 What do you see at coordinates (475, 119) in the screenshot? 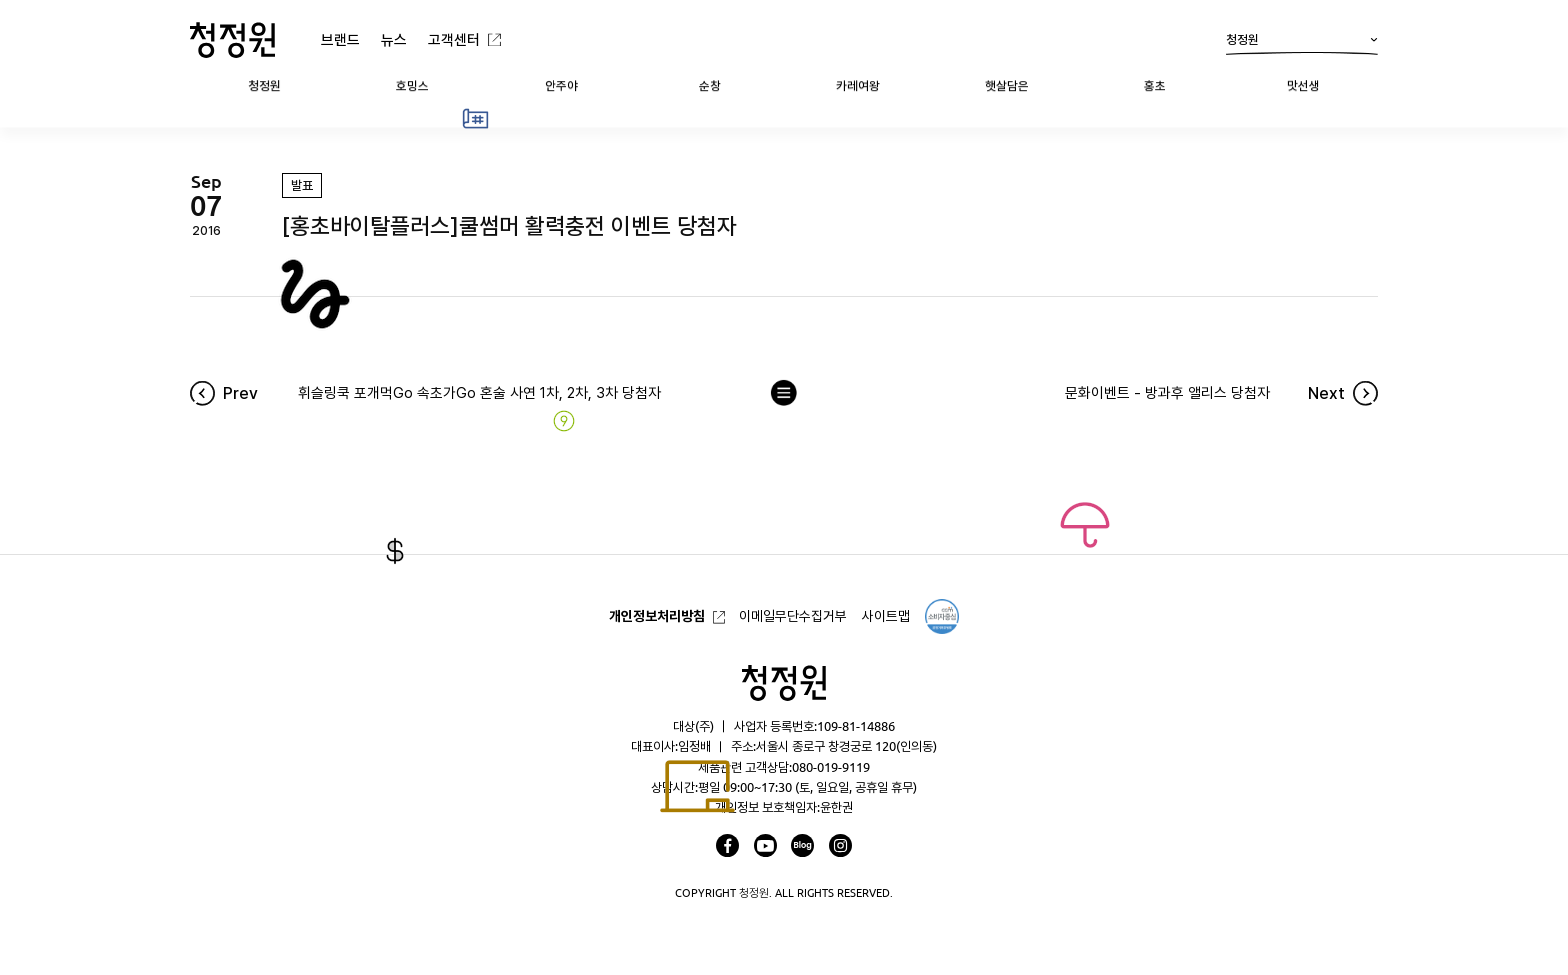
I see `view project blueprints or technical plans` at bounding box center [475, 119].